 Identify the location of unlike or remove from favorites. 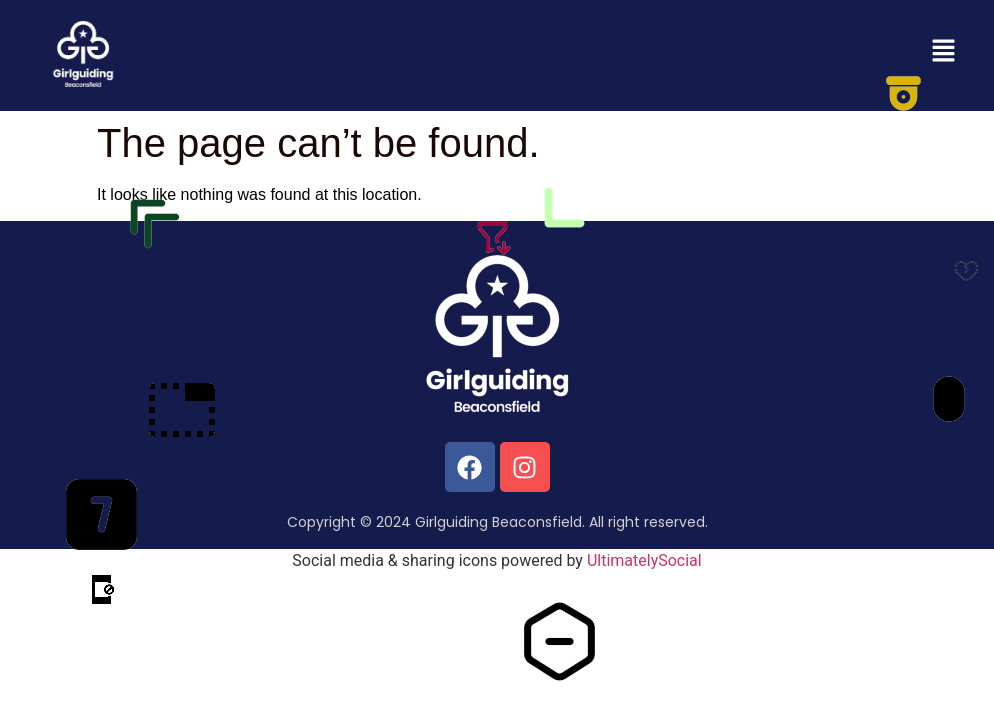
(966, 270).